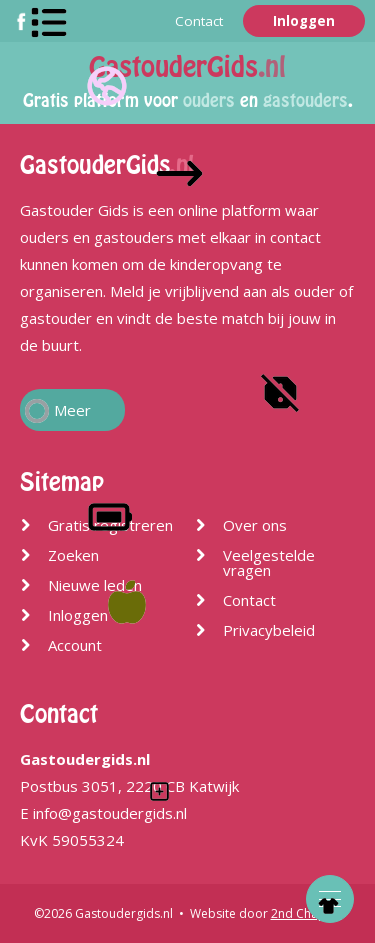 This screenshot has height=943, width=375. I want to click on proceed to the next step, so click(179, 173).